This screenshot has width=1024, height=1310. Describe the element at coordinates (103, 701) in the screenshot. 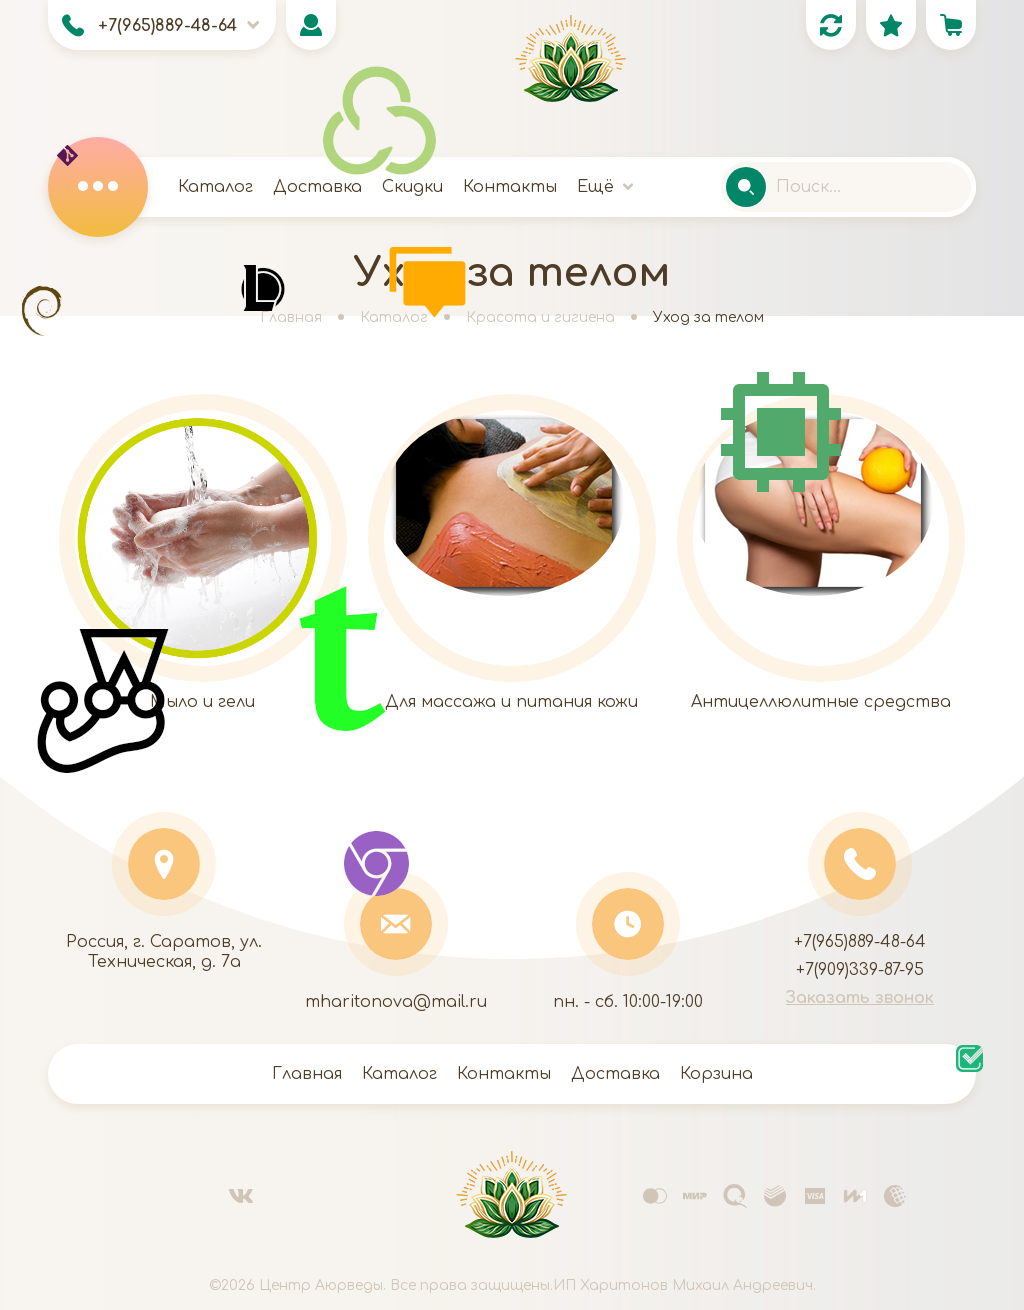

I see `jest testing framework logo` at that location.